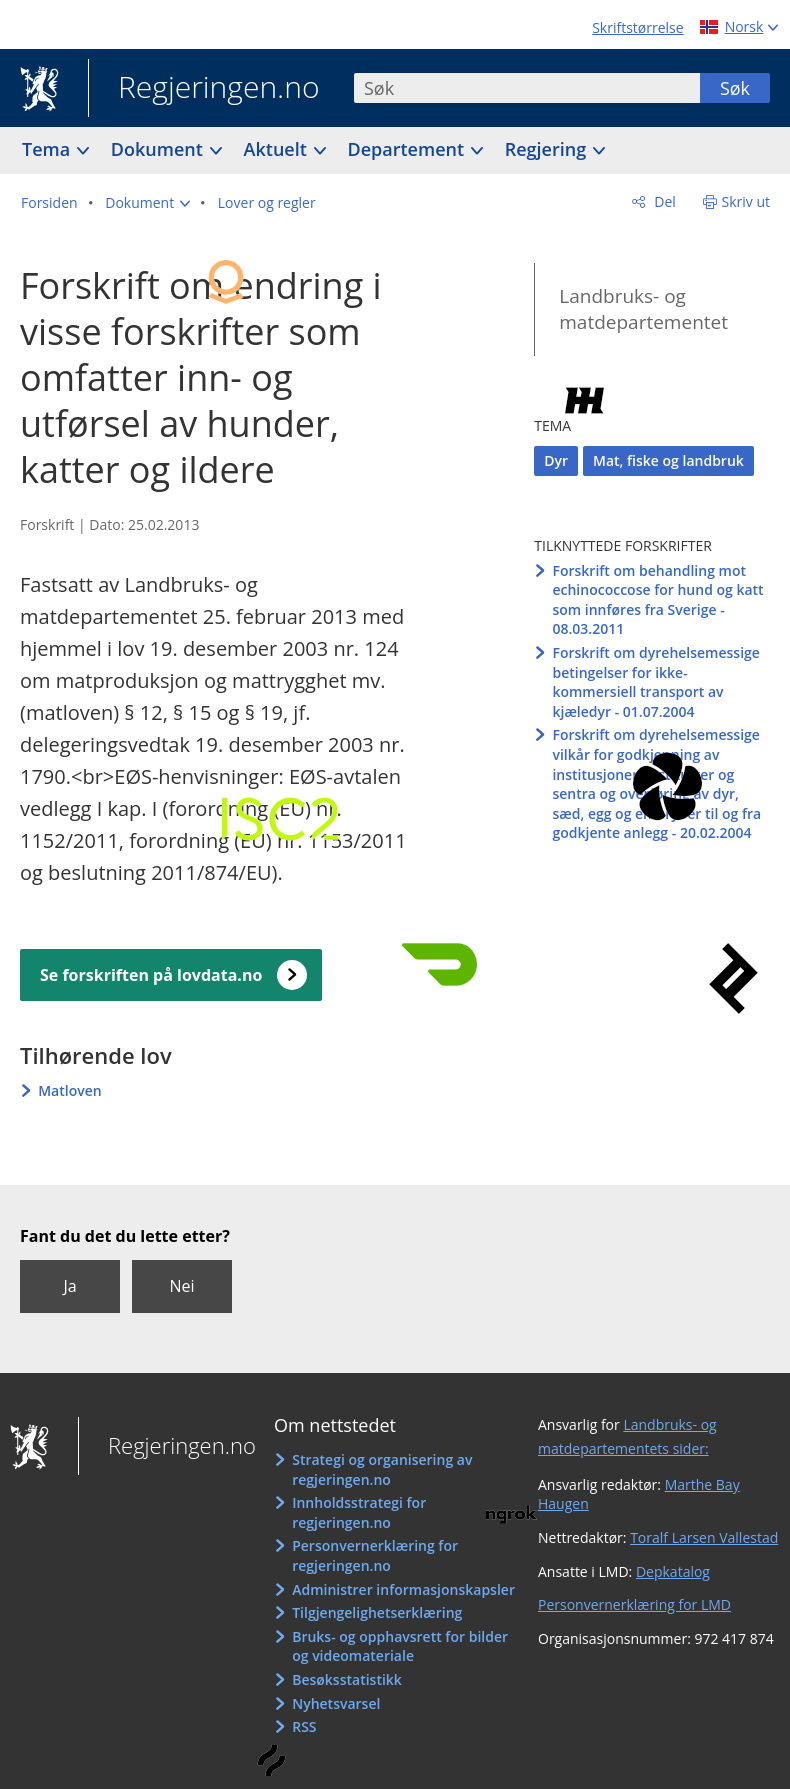 This screenshot has width=790, height=1789. I want to click on palantir technologies company logo, so click(226, 282).